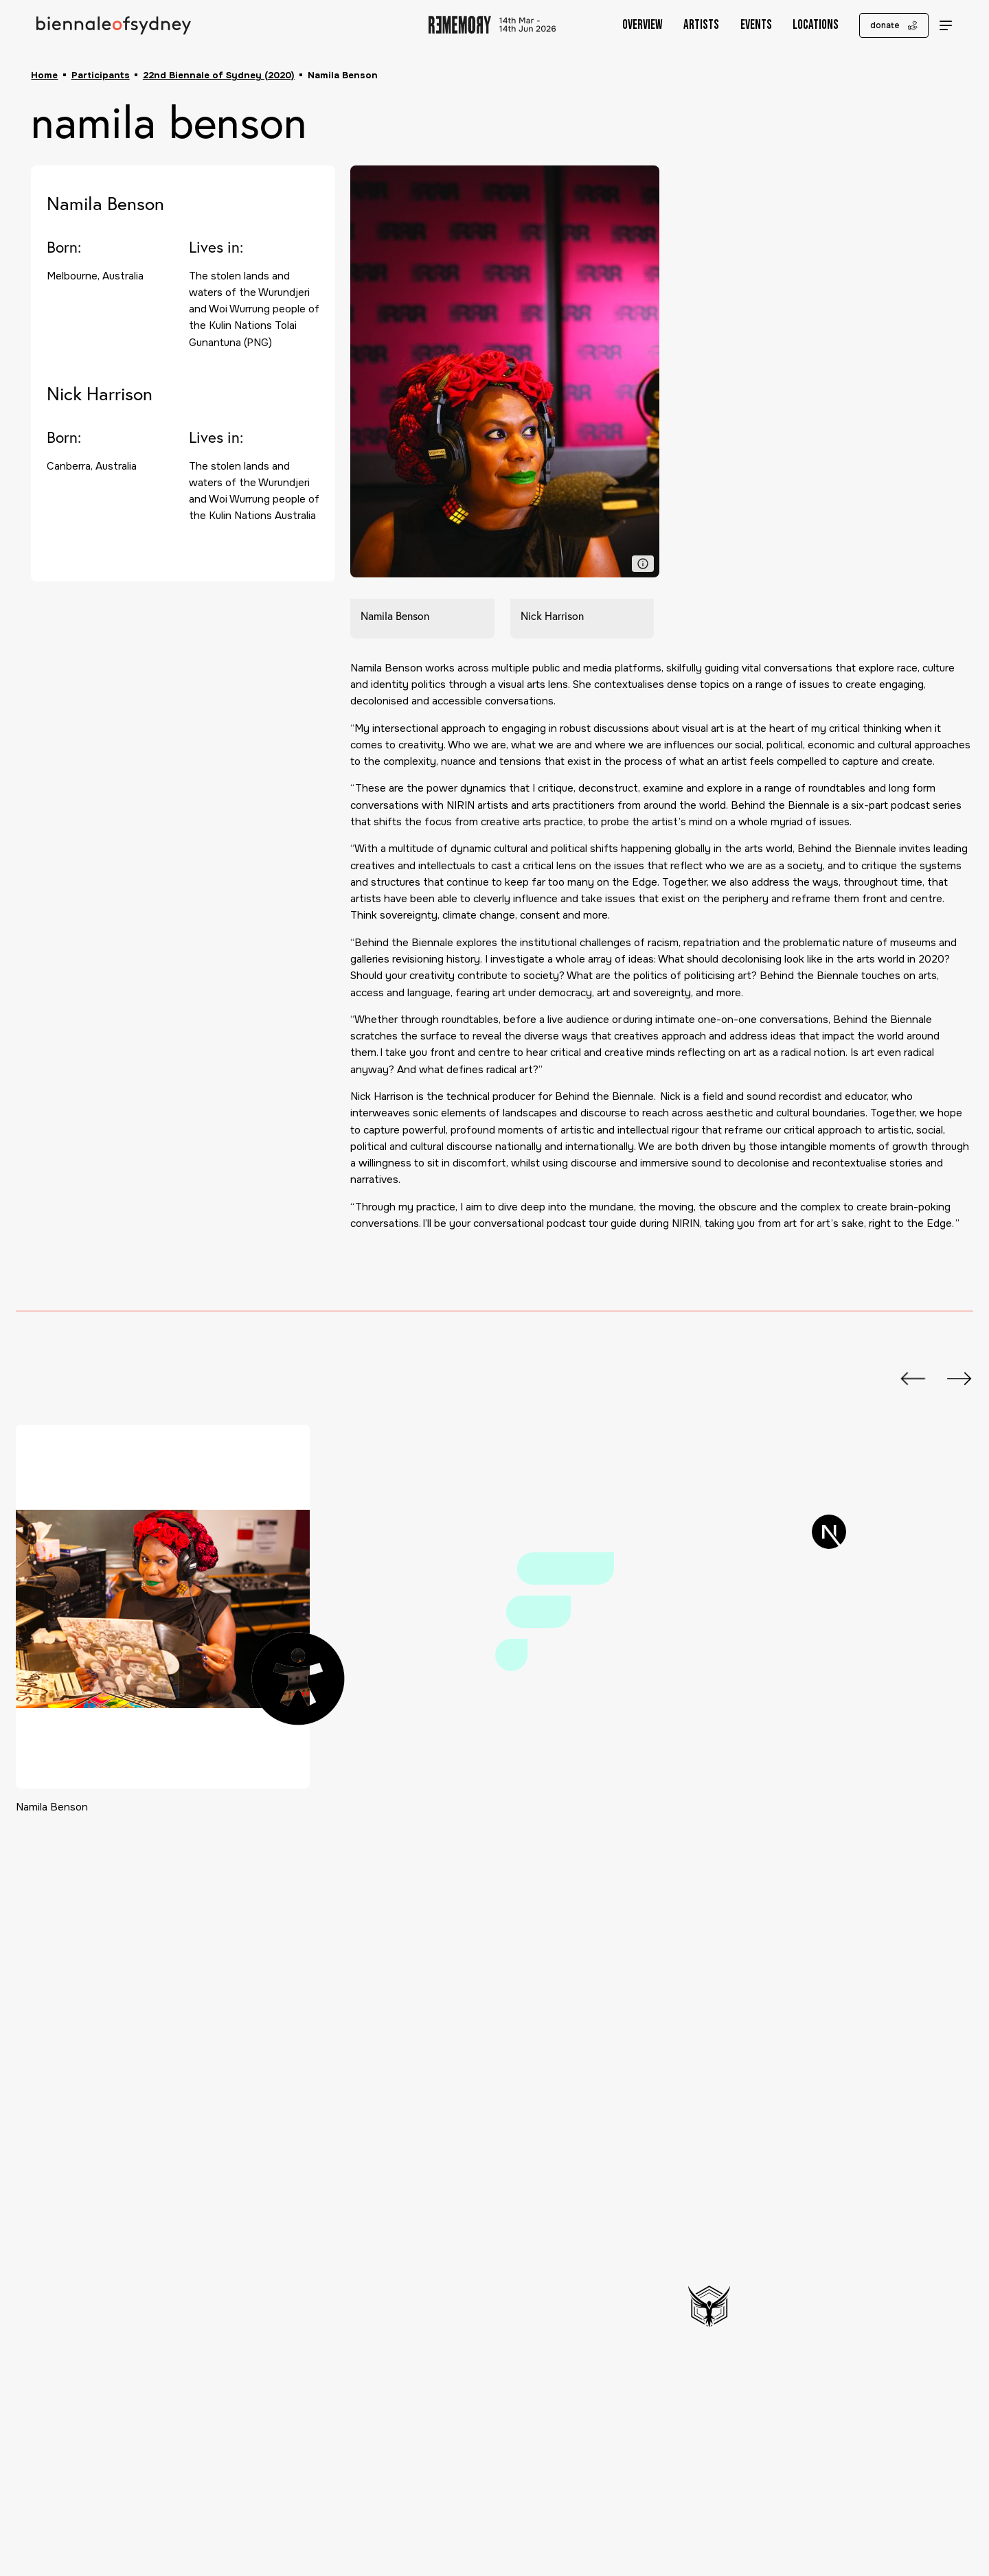 This screenshot has height=2576, width=989. I want to click on enable accessibility features, so click(298, 1679).